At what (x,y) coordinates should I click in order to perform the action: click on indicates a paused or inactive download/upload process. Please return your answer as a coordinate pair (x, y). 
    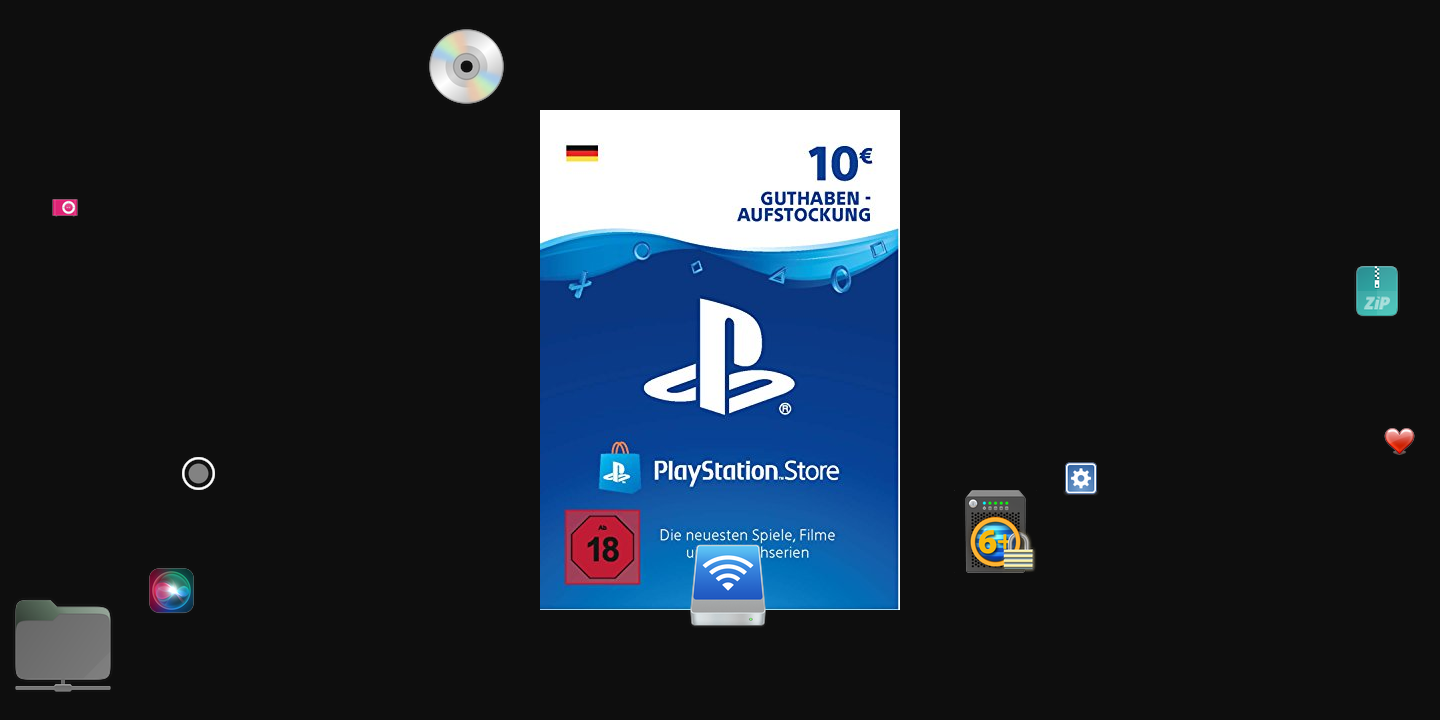
    Looking at the image, I should click on (198, 473).